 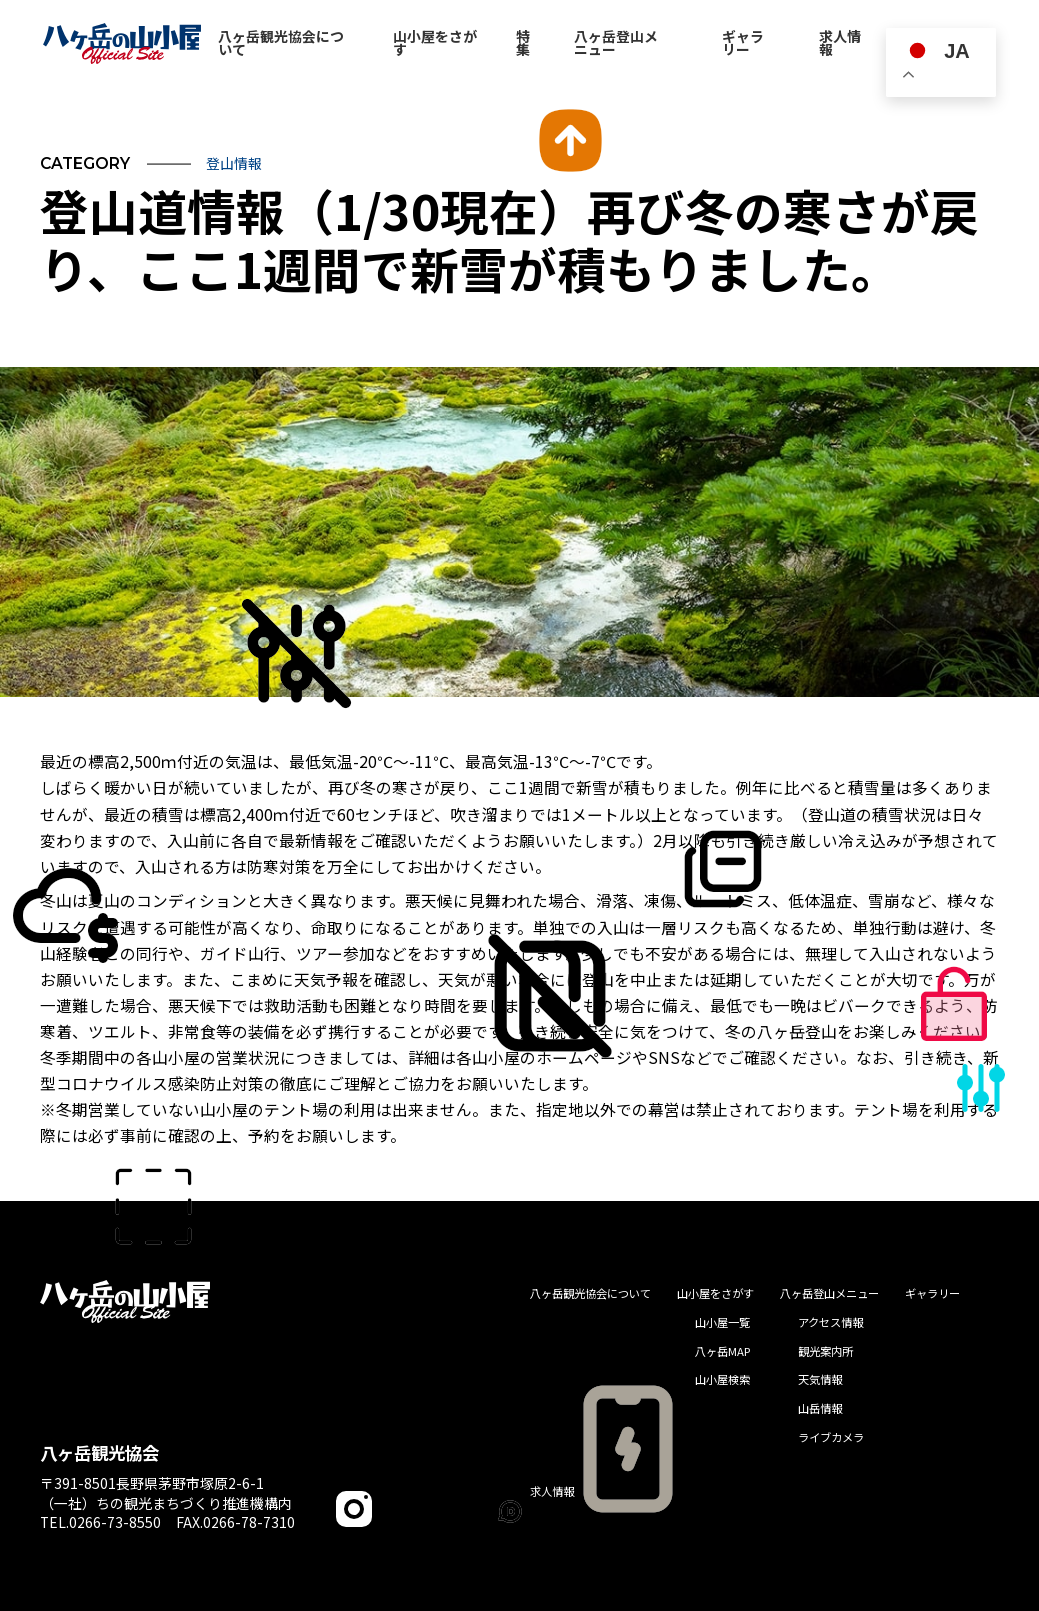 What do you see at coordinates (68, 908) in the screenshot?
I see `view cloud storage pricing or billing` at bounding box center [68, 908].